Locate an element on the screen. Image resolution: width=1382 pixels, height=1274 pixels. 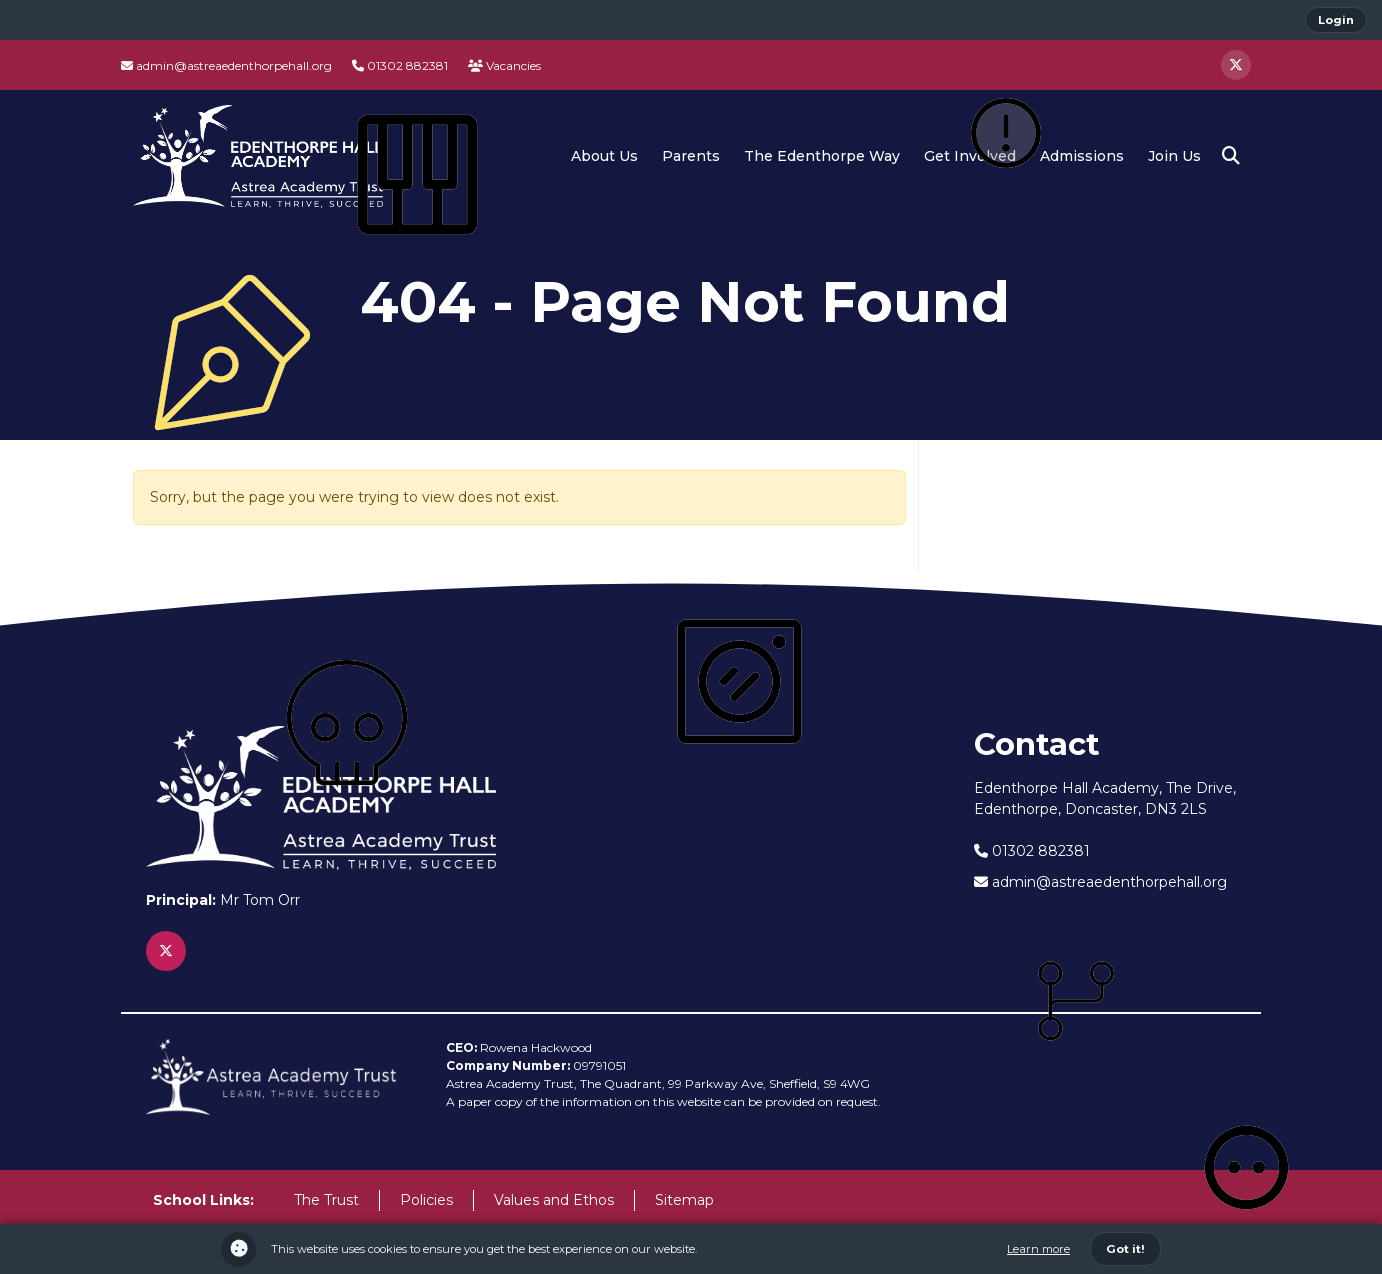
access laundry or appliance controls is located at coordinates (739, 681).